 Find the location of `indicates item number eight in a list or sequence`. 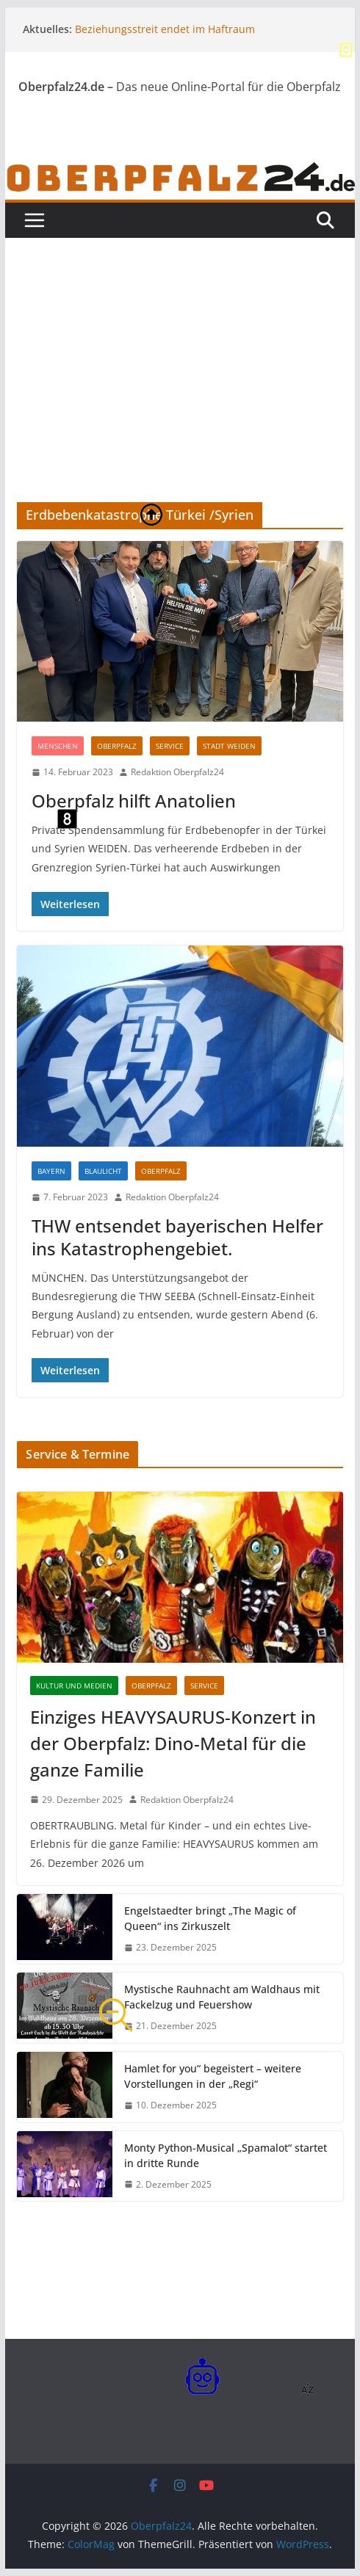

indicates item number eight in a list or sequence is located at coordinates (67, 819).